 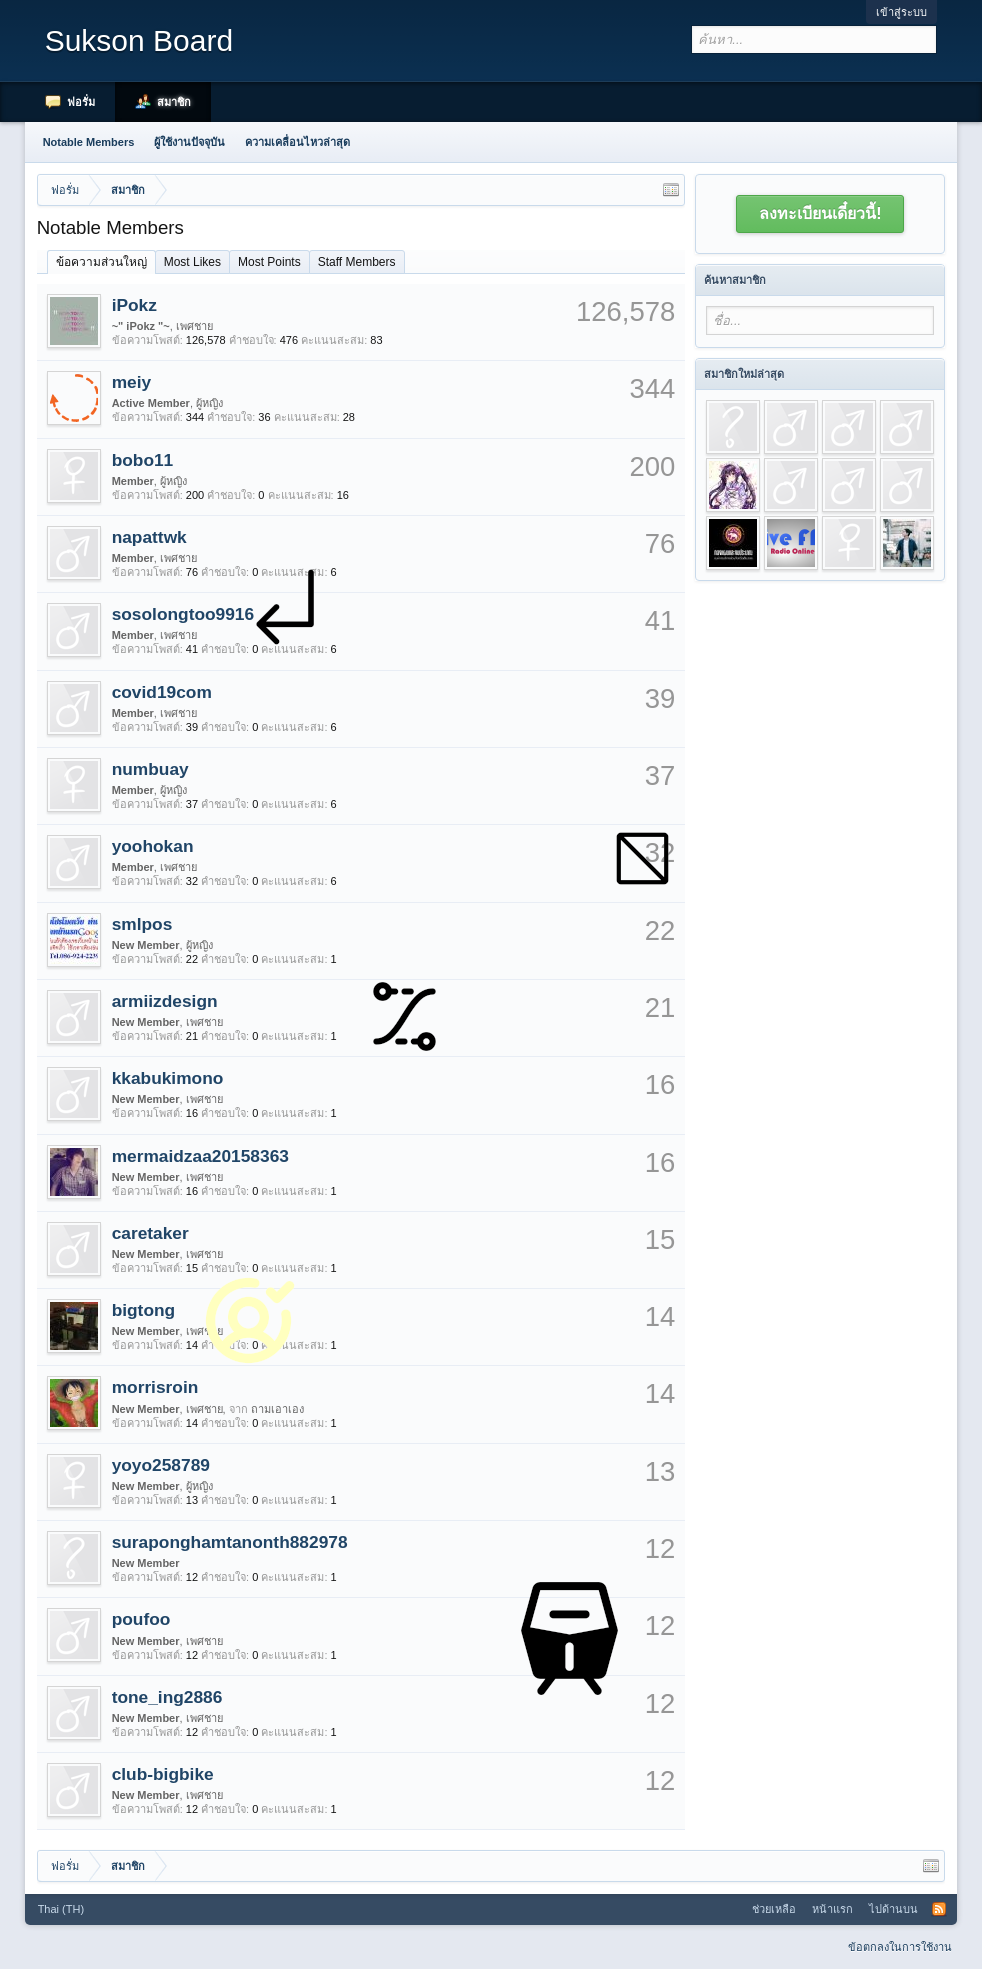 What do you see at coordinates (288, 607) in the screenshot?
I see `return or enter key` at bounding box center [288, 607].